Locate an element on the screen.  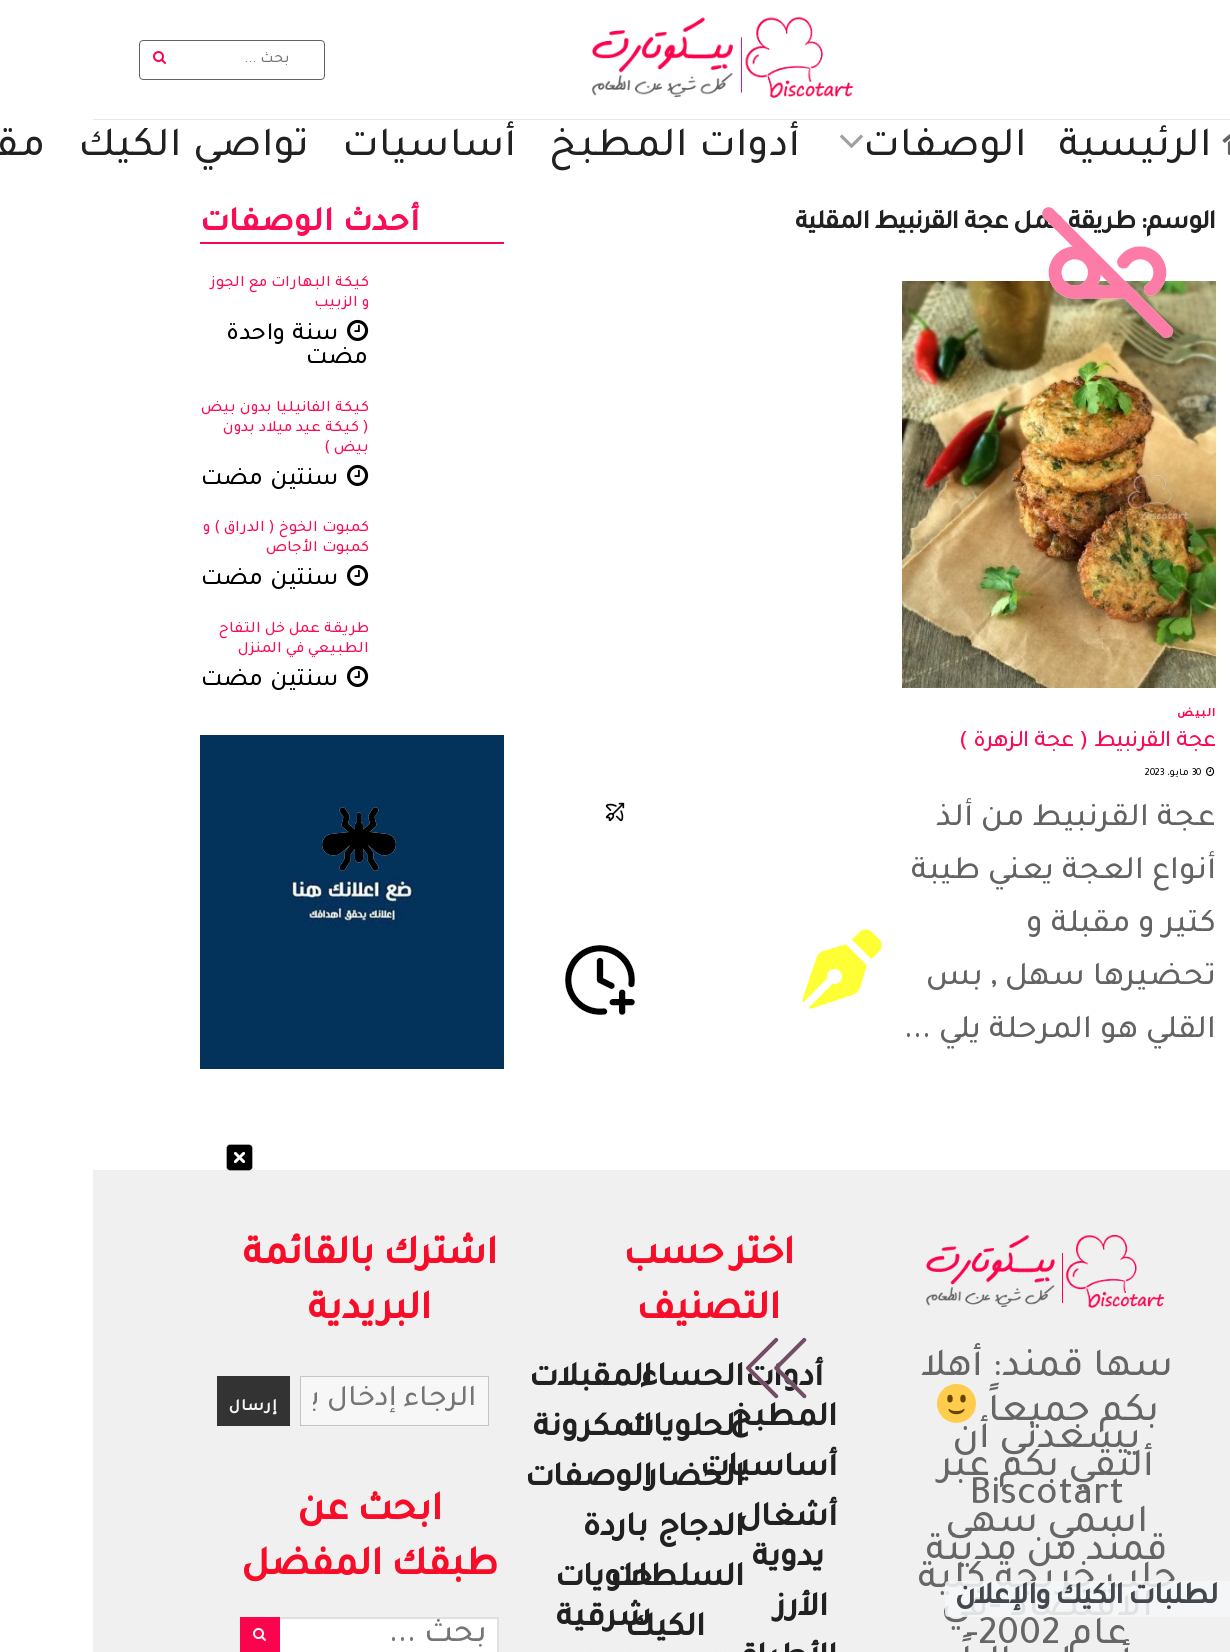
access writing or editing tools is located at coordinates (842, 969).